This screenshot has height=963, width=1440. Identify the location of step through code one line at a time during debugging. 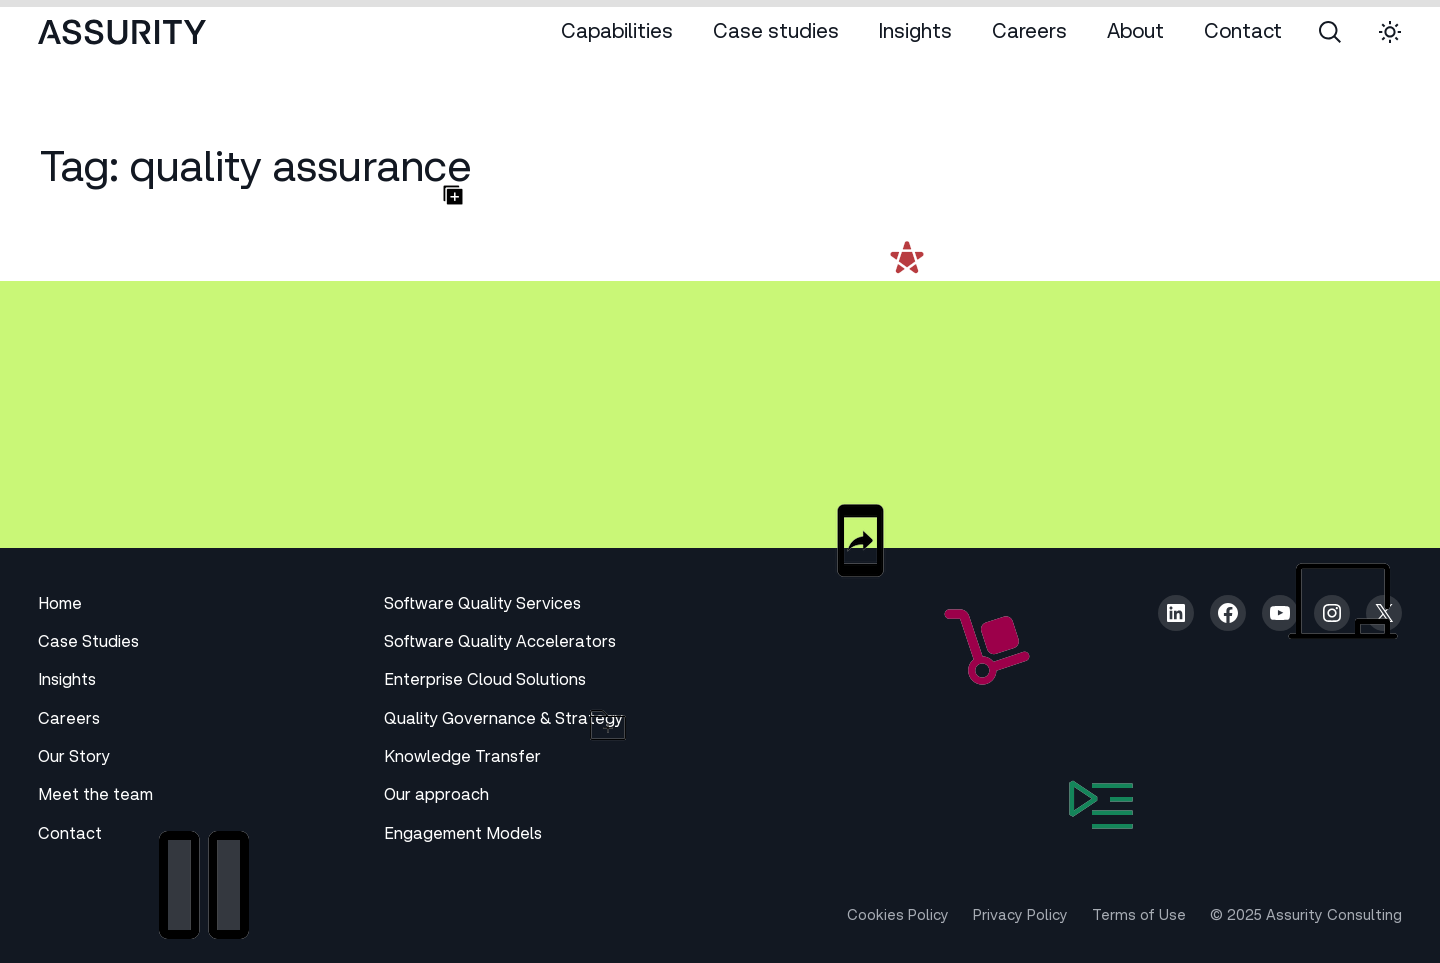
(1101, 806).